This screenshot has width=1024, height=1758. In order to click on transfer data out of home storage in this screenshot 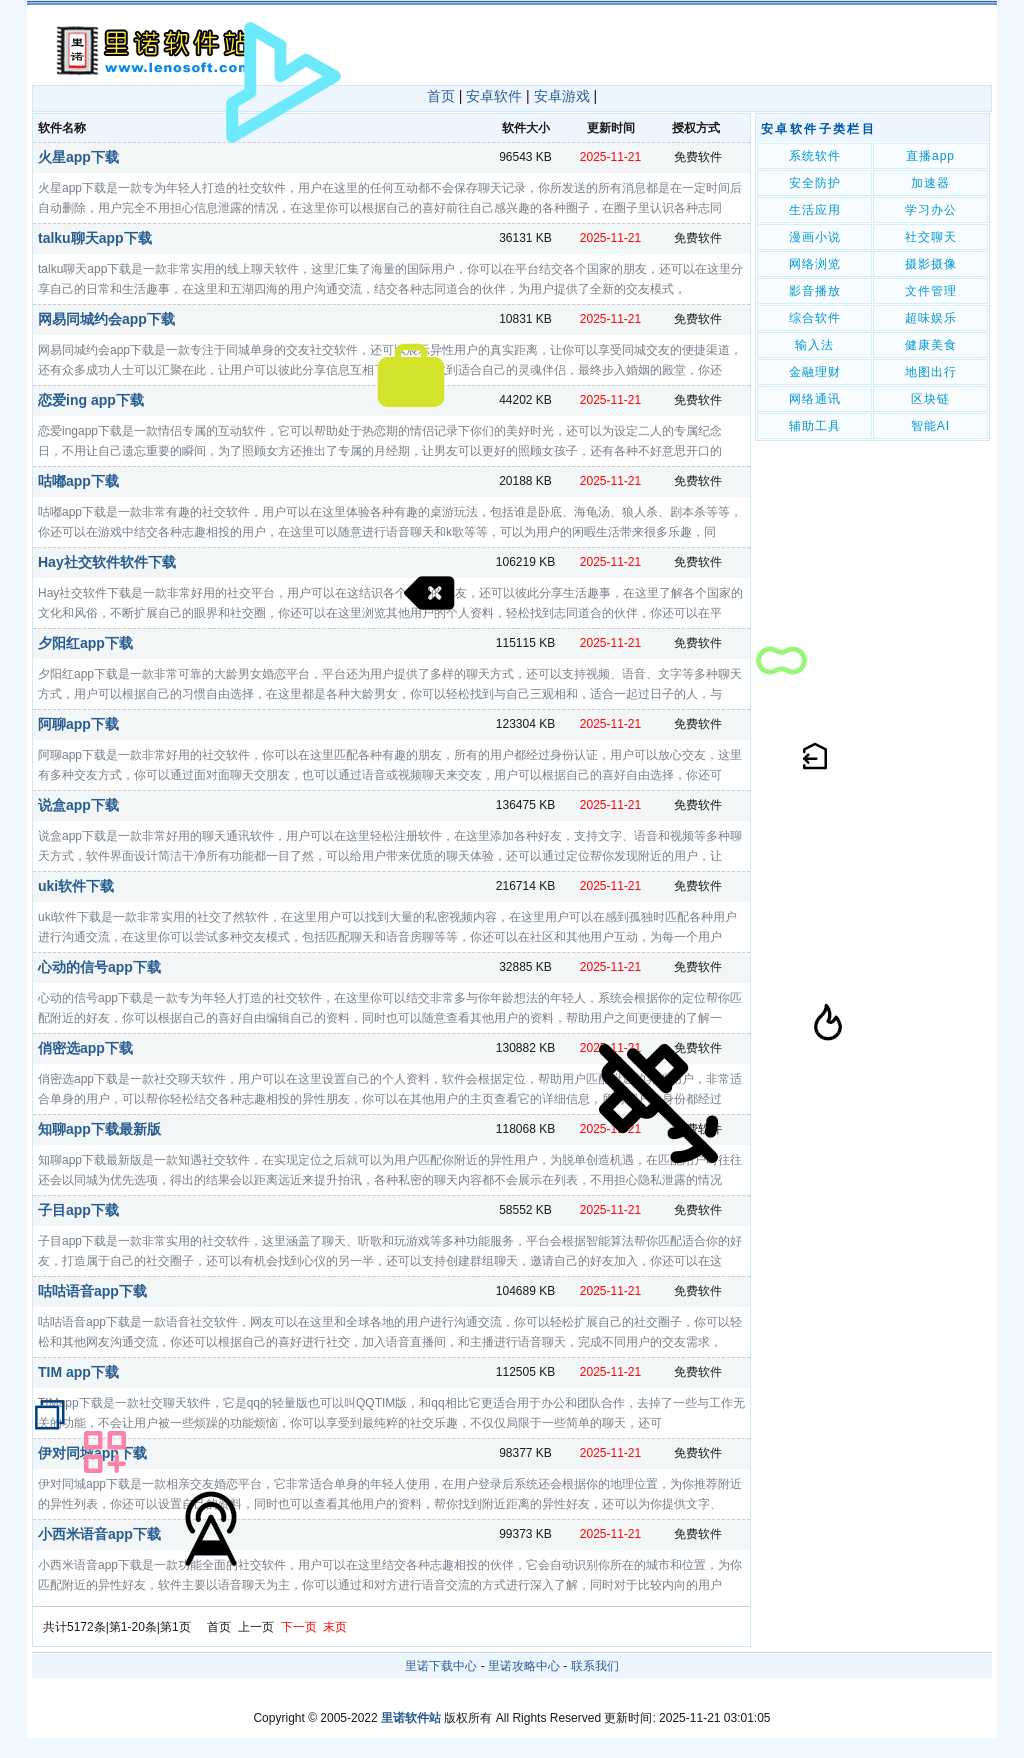, I will do `click(815, 756)`.